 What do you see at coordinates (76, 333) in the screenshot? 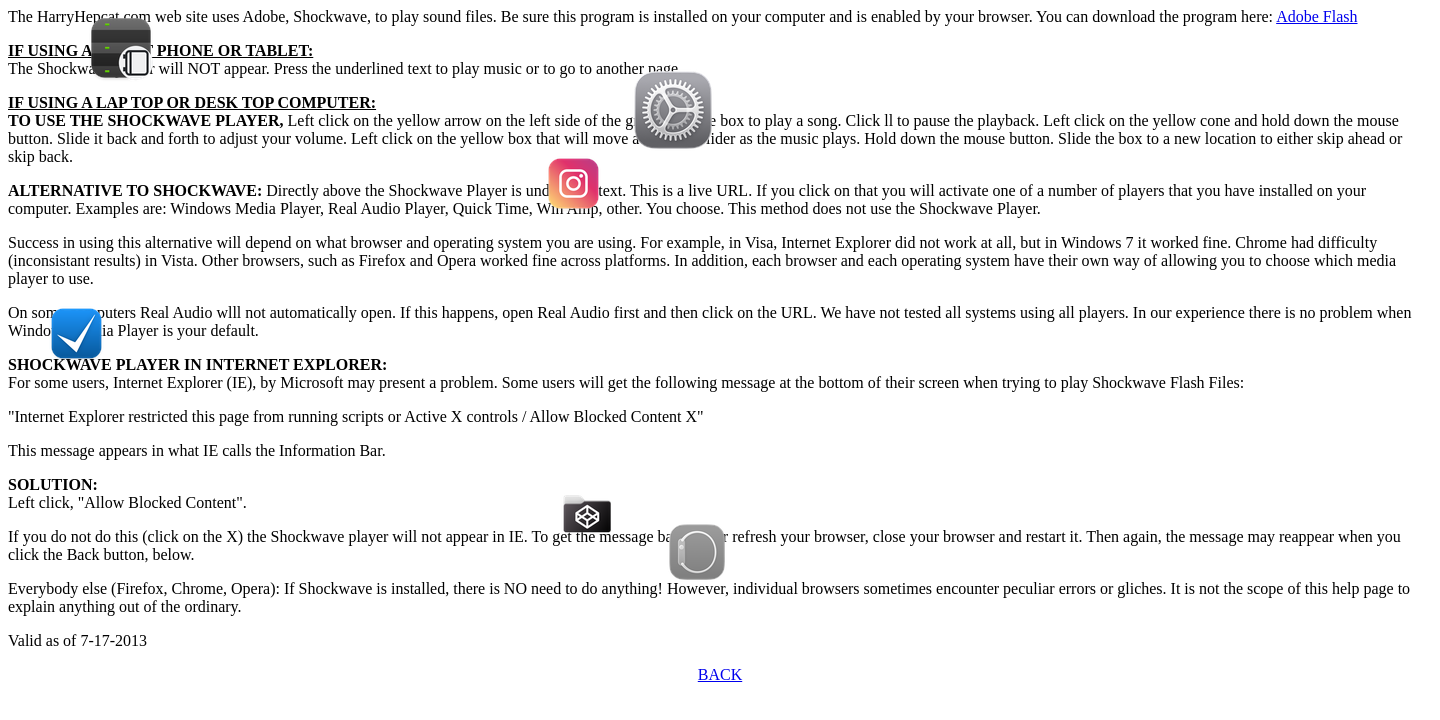
I see `open Super Productivity app` at bounding box center [76, 333].